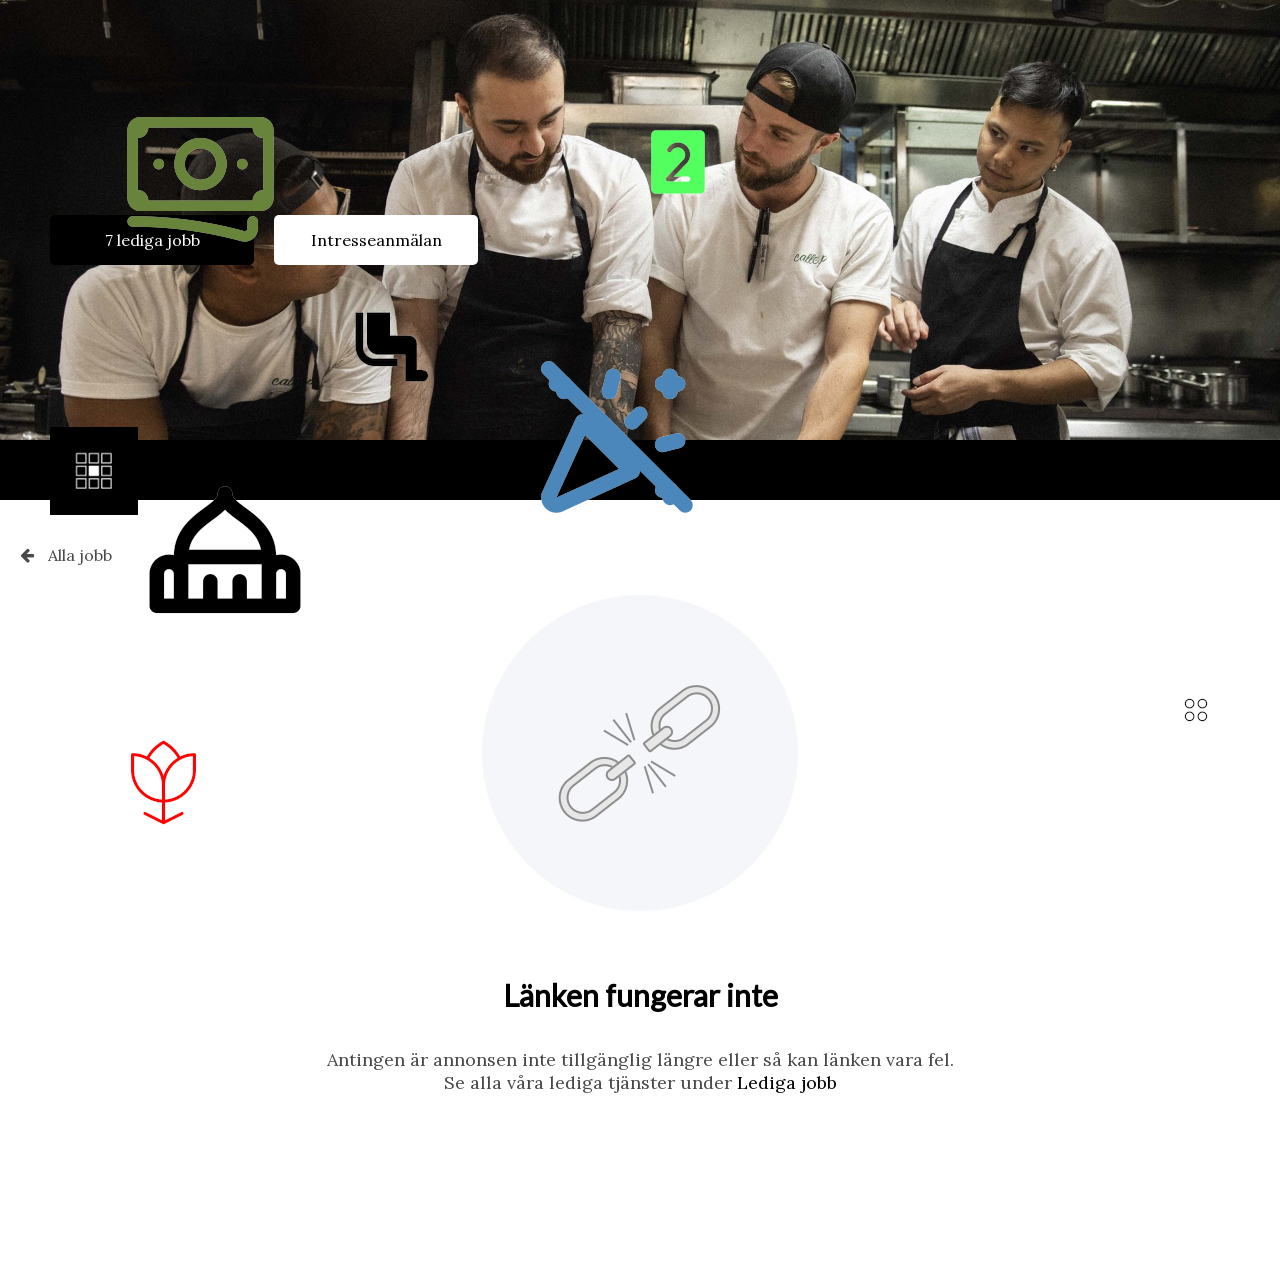 The width and height of the screenshot is (1280, 1273). Describe the element at coordinates (225, 557) in the screenshot. I see `indicates a nearby mosque or place of worship` at that location.